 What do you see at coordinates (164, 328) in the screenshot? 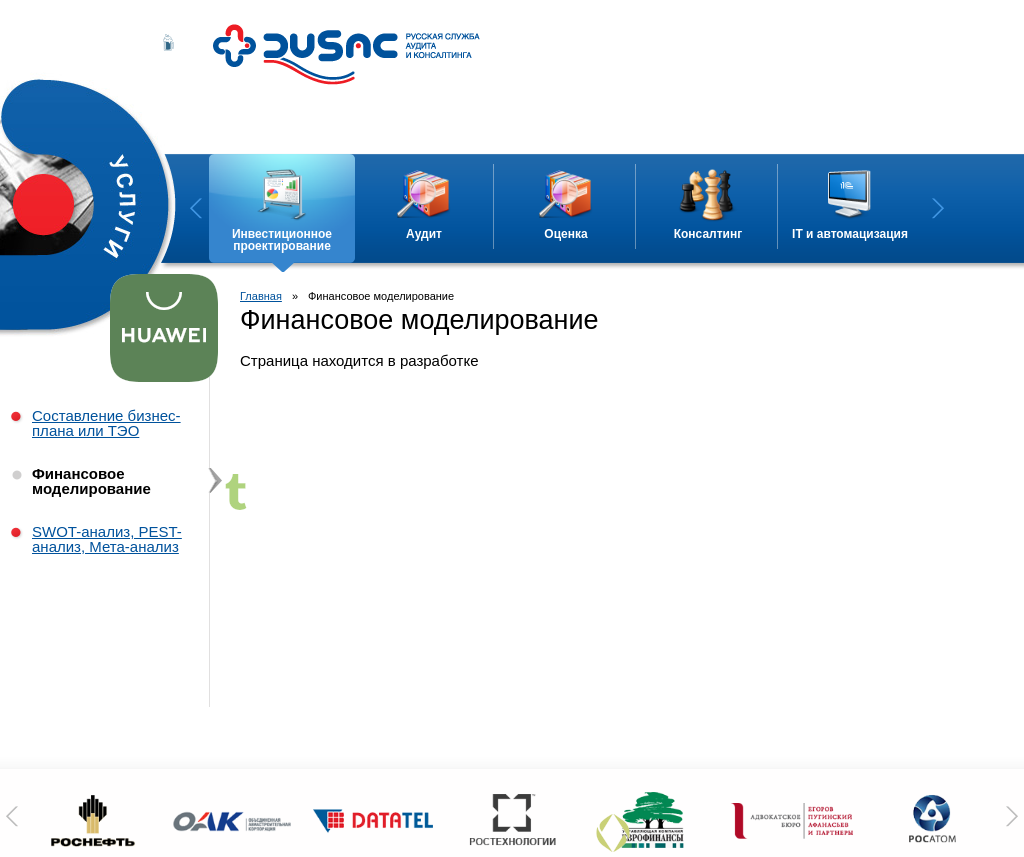
I see `open Huawei AppGallery store` at bounding box center [164, 328].